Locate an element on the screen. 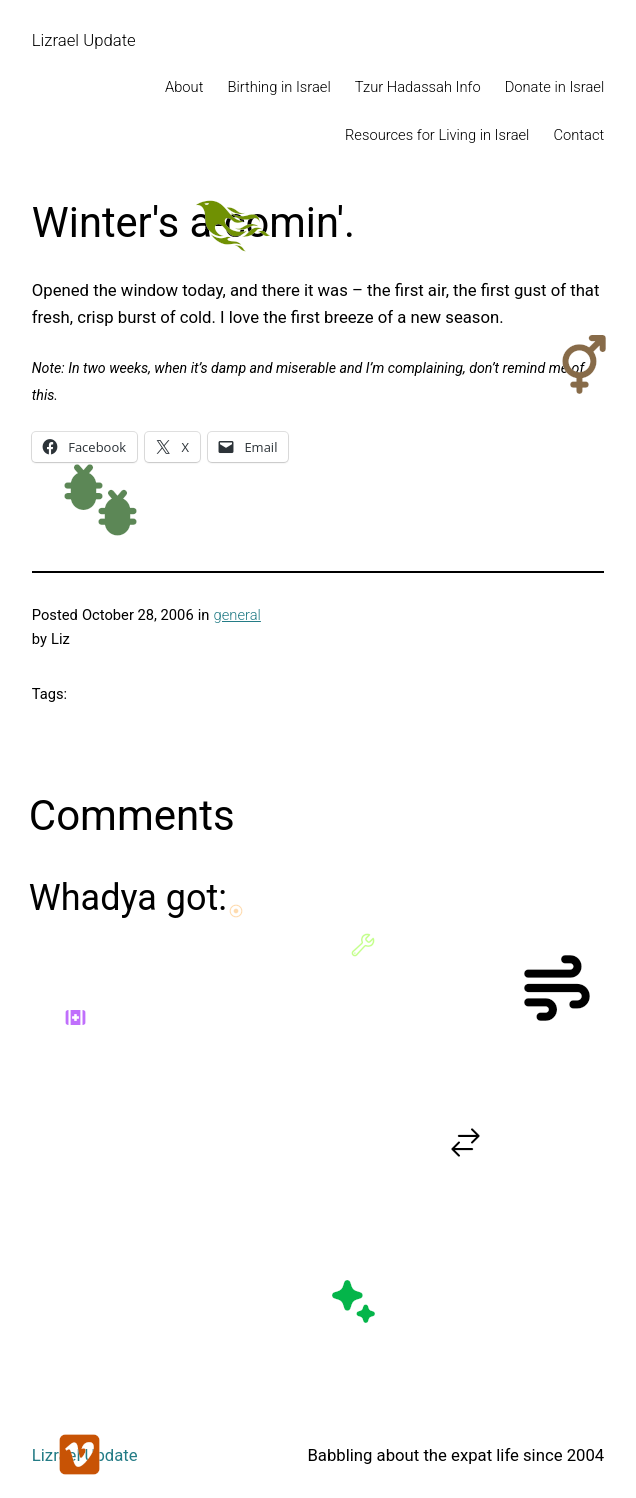  access first aid or medical help resources is located at coordinates (75, 1017).